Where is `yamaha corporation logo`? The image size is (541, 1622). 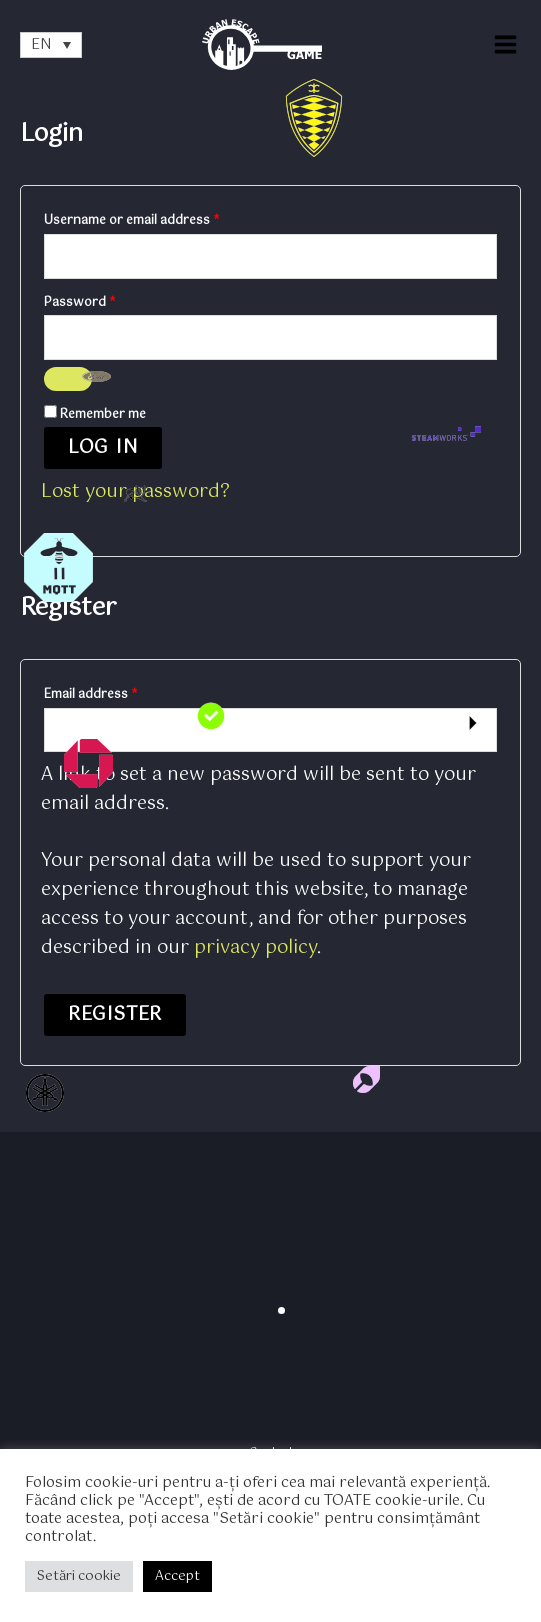 yamaha corporation logo is located at coordinates (45, 1093).